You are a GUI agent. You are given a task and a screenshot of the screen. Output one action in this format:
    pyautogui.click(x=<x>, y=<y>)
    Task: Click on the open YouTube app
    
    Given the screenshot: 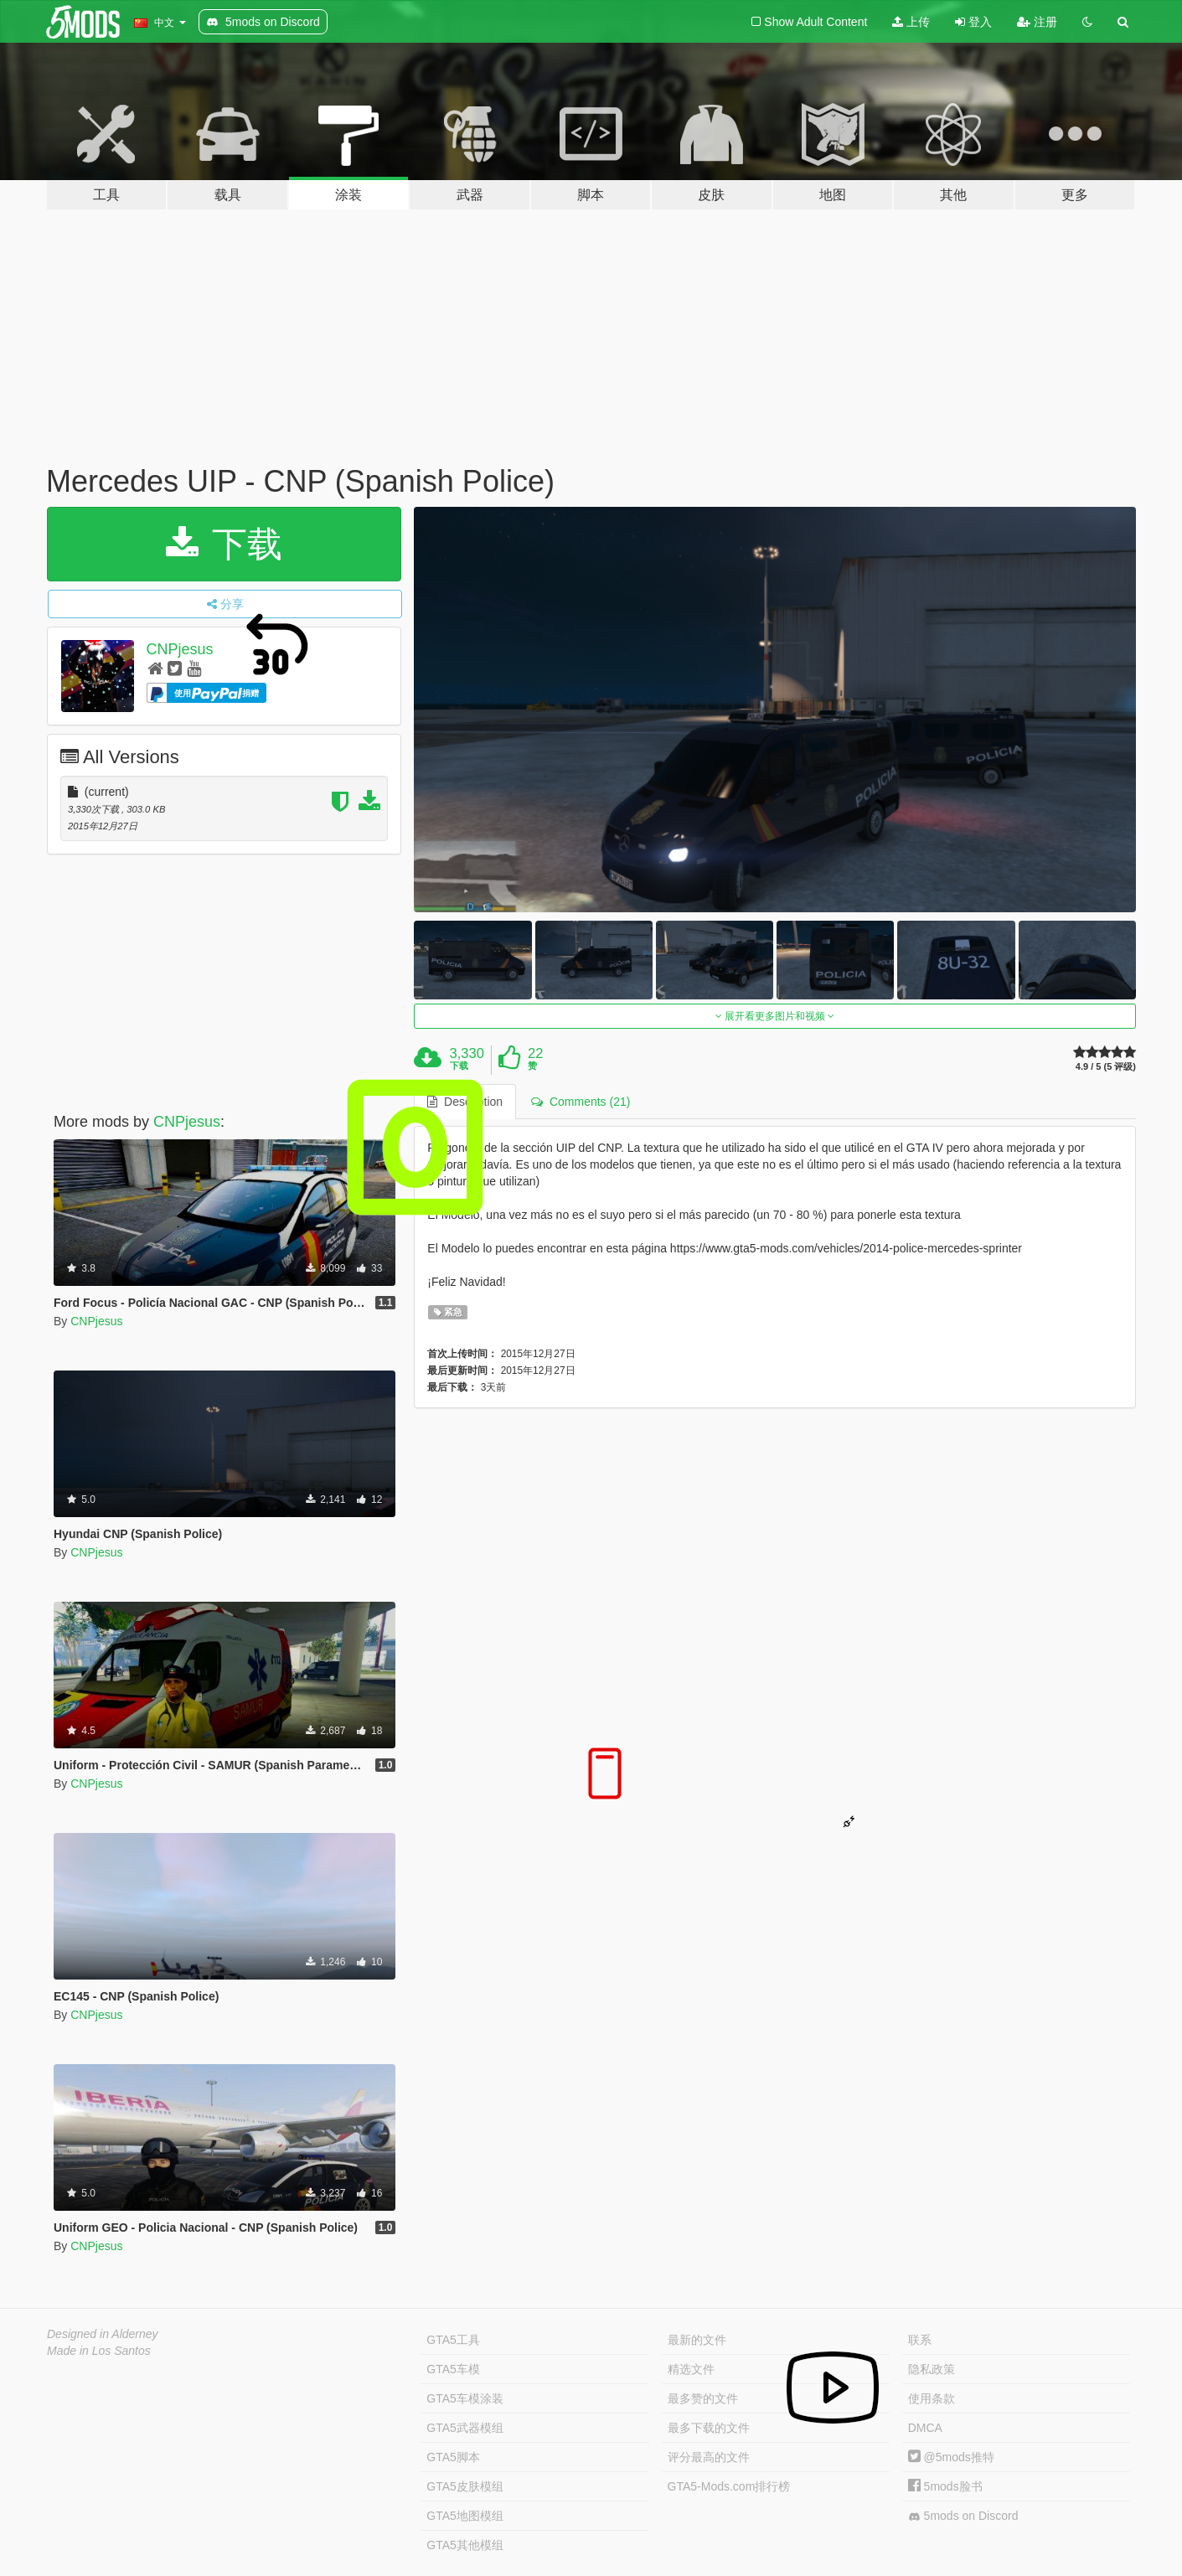 What is the action you would take?
    pyautogui.click(x=833, y=2388)
    